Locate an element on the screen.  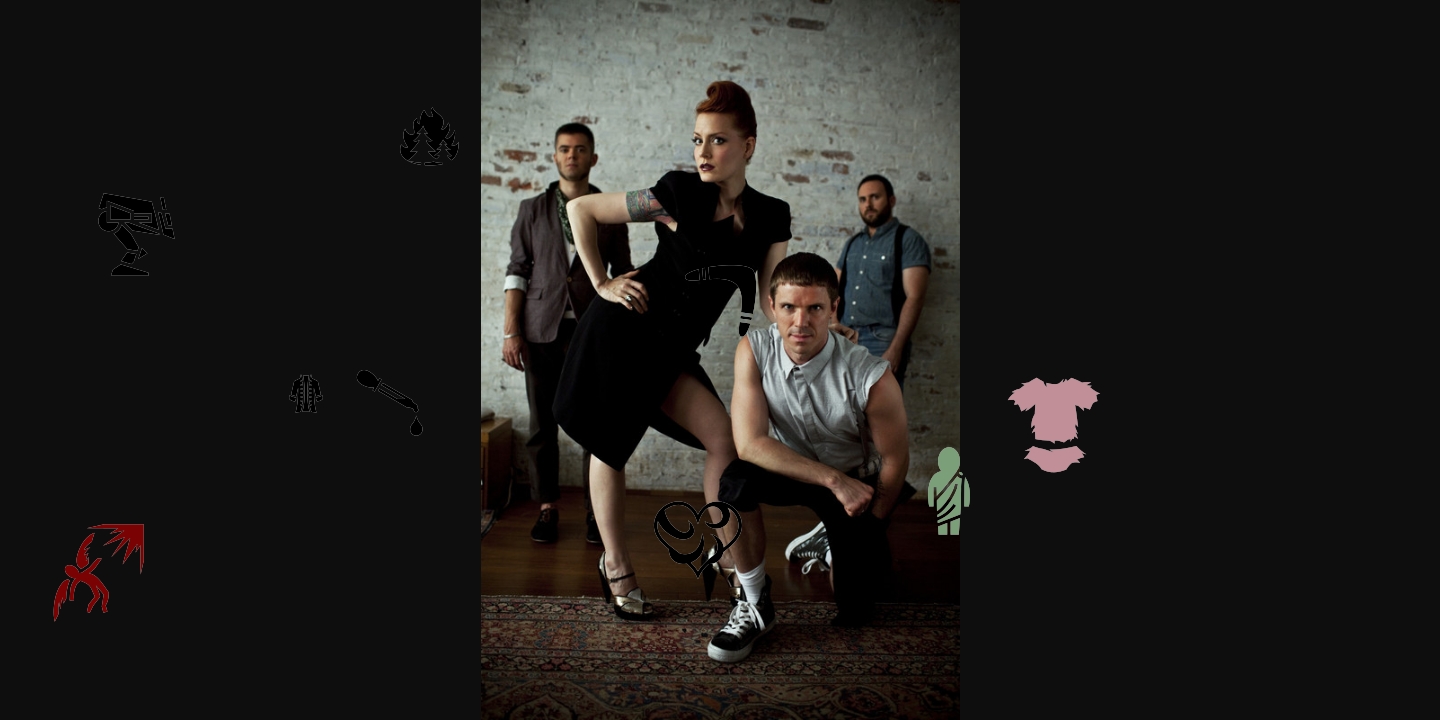
mythological character or story element in a game is located at coordinates (95, 573).